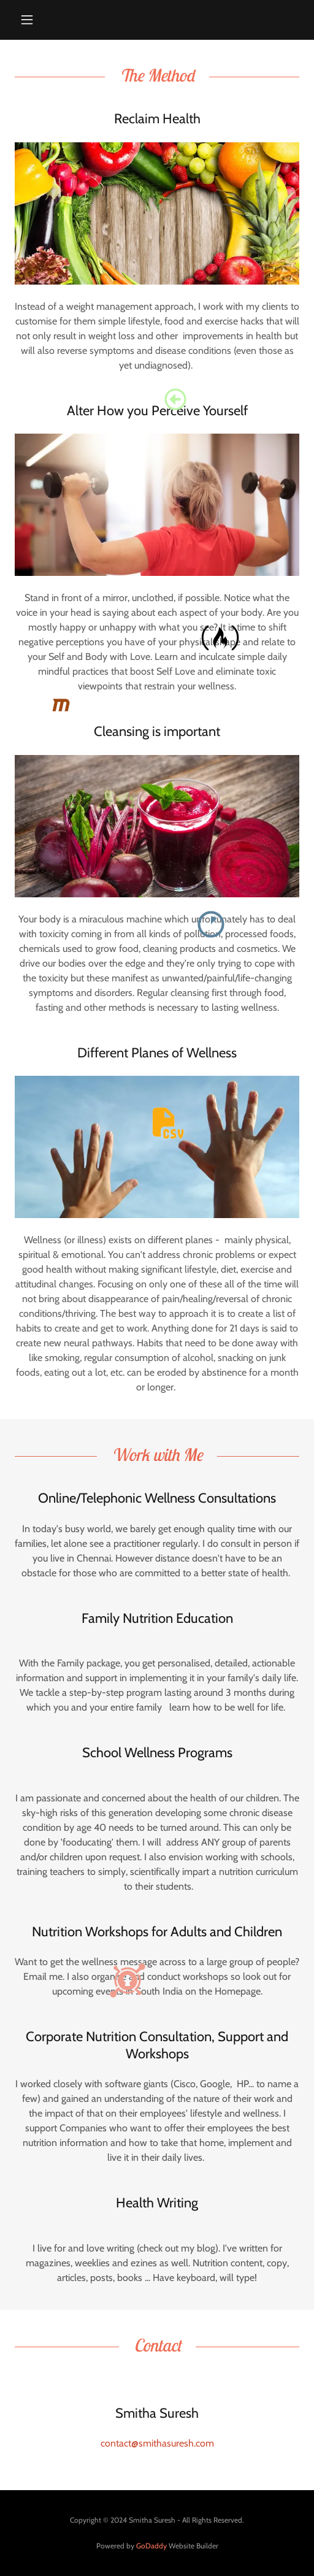 This screenshot has width=314, height=2576. I want to click on go back to the previous screen, so click(175, 399).